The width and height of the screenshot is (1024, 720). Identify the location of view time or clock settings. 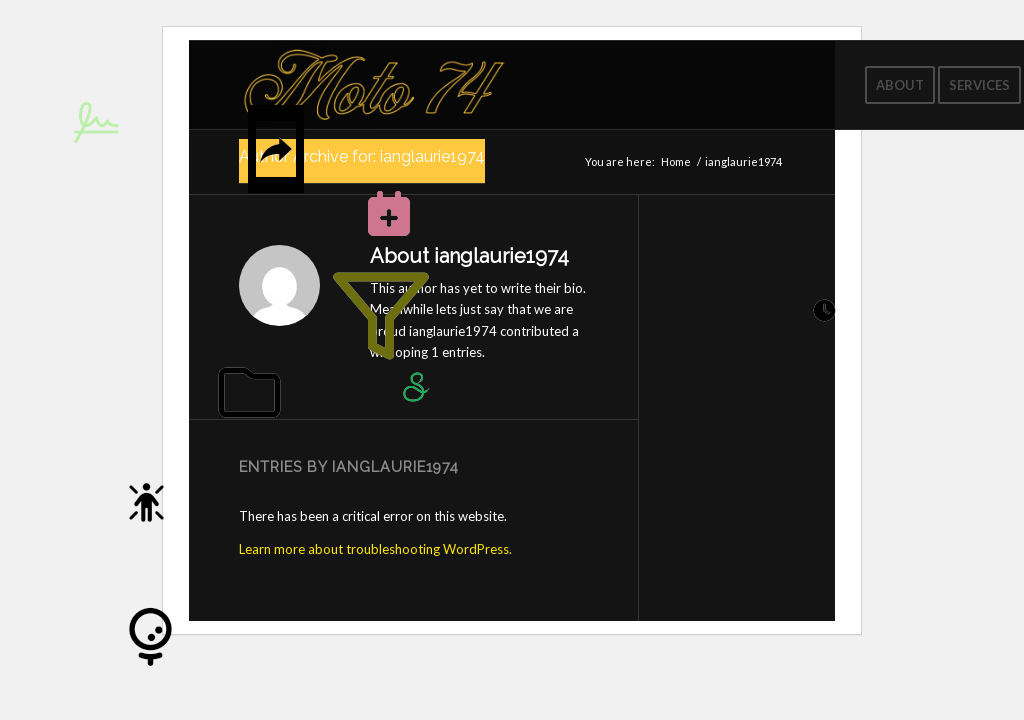
(824, 310).